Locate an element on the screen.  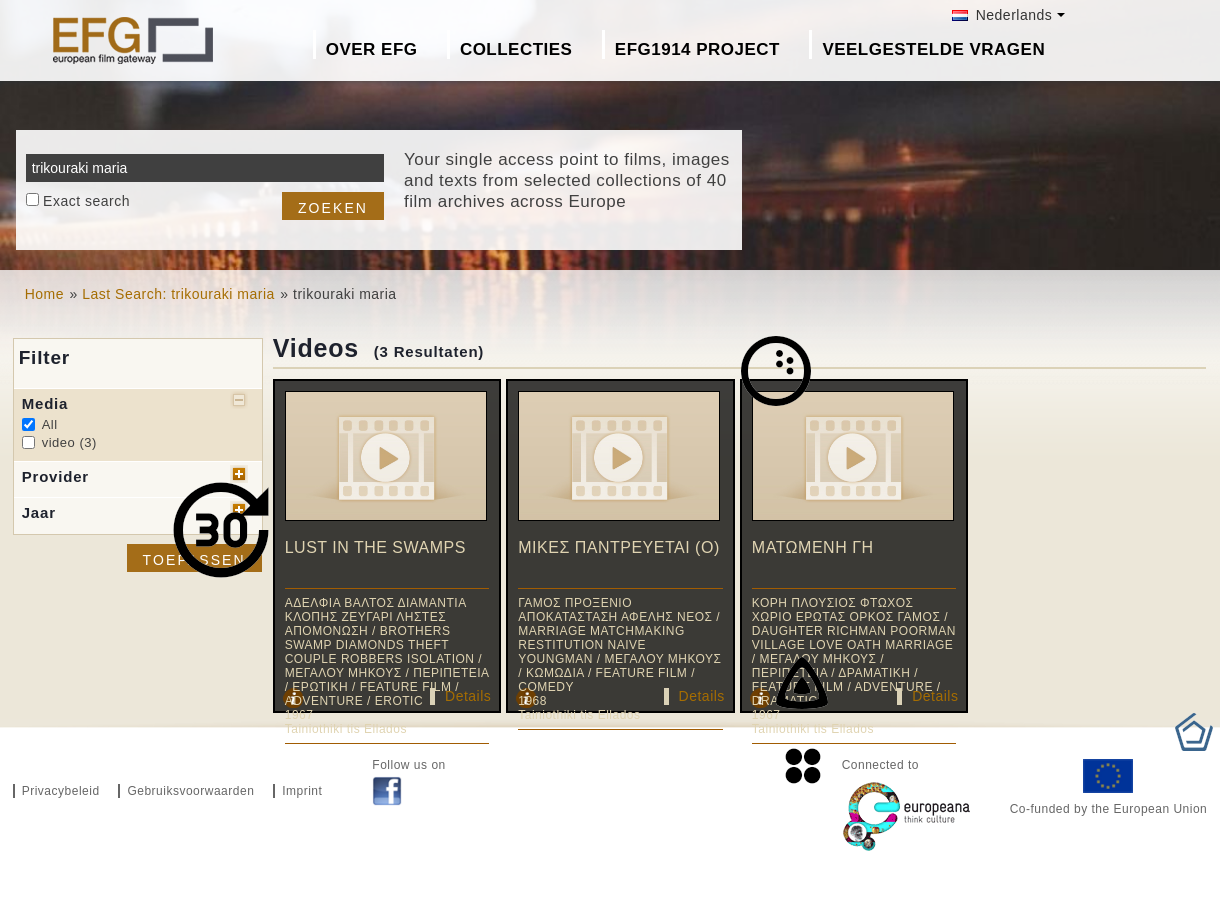
geode geometry dash mod loader logo is located at coordinates (1194, 732).